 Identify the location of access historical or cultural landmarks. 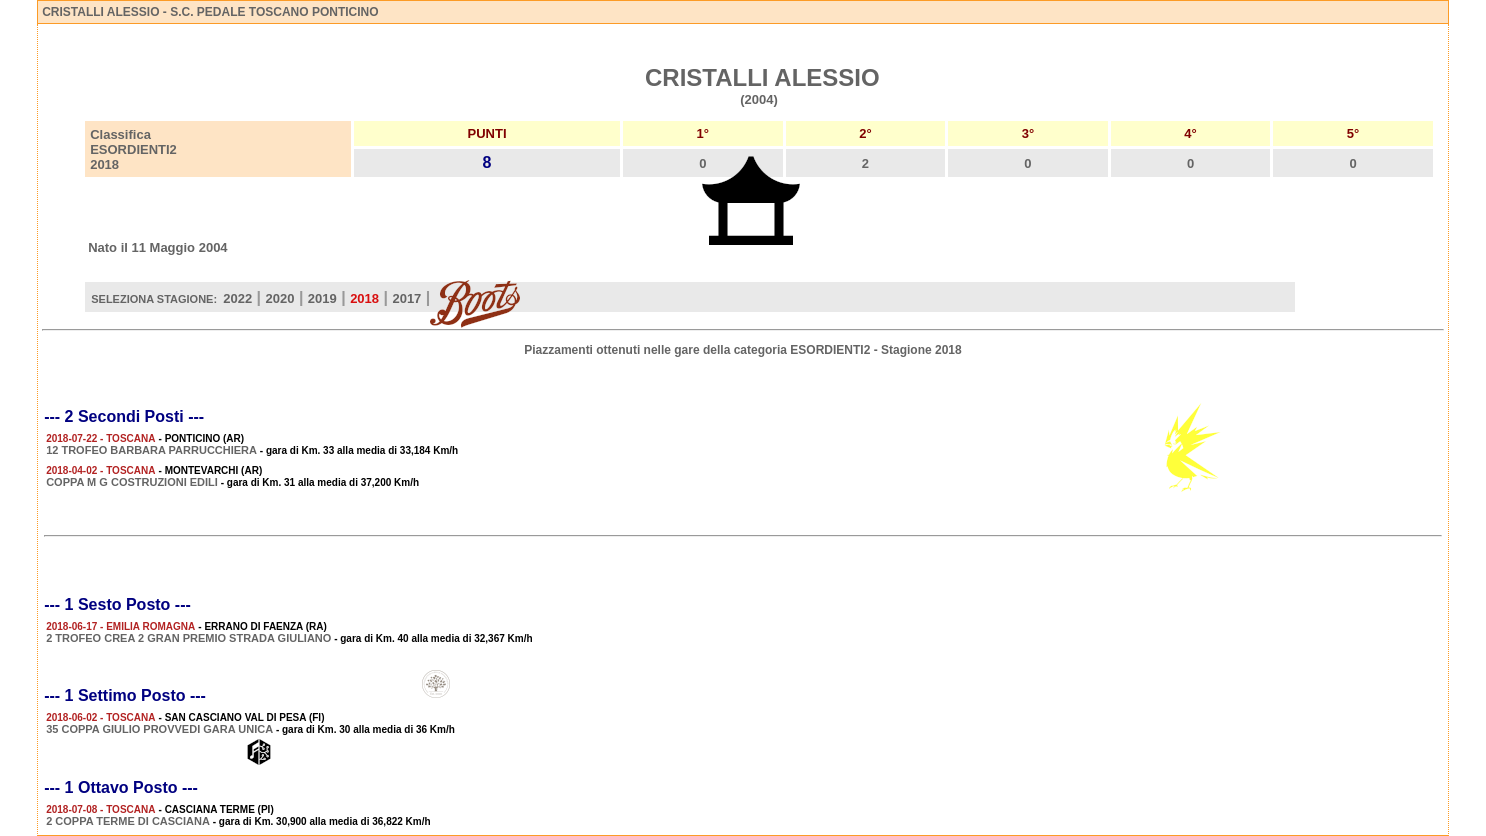
(751, 203).